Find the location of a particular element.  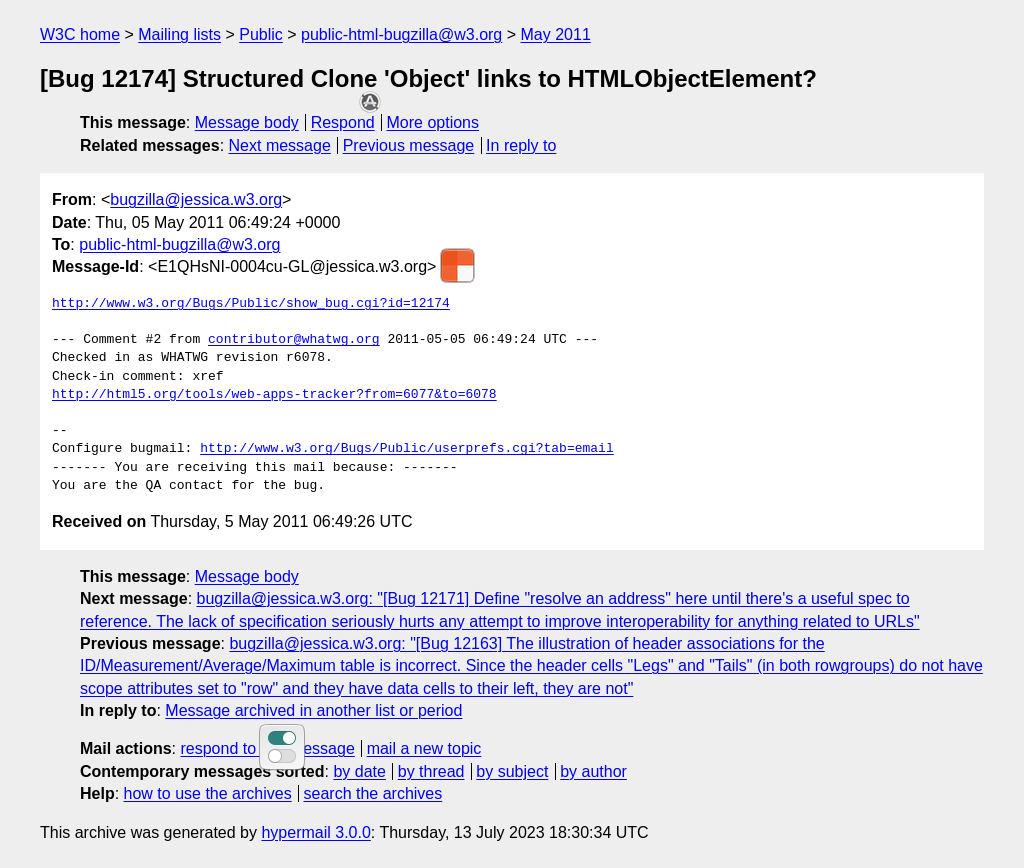

check for system software updates is located at coordinates (370, 102).